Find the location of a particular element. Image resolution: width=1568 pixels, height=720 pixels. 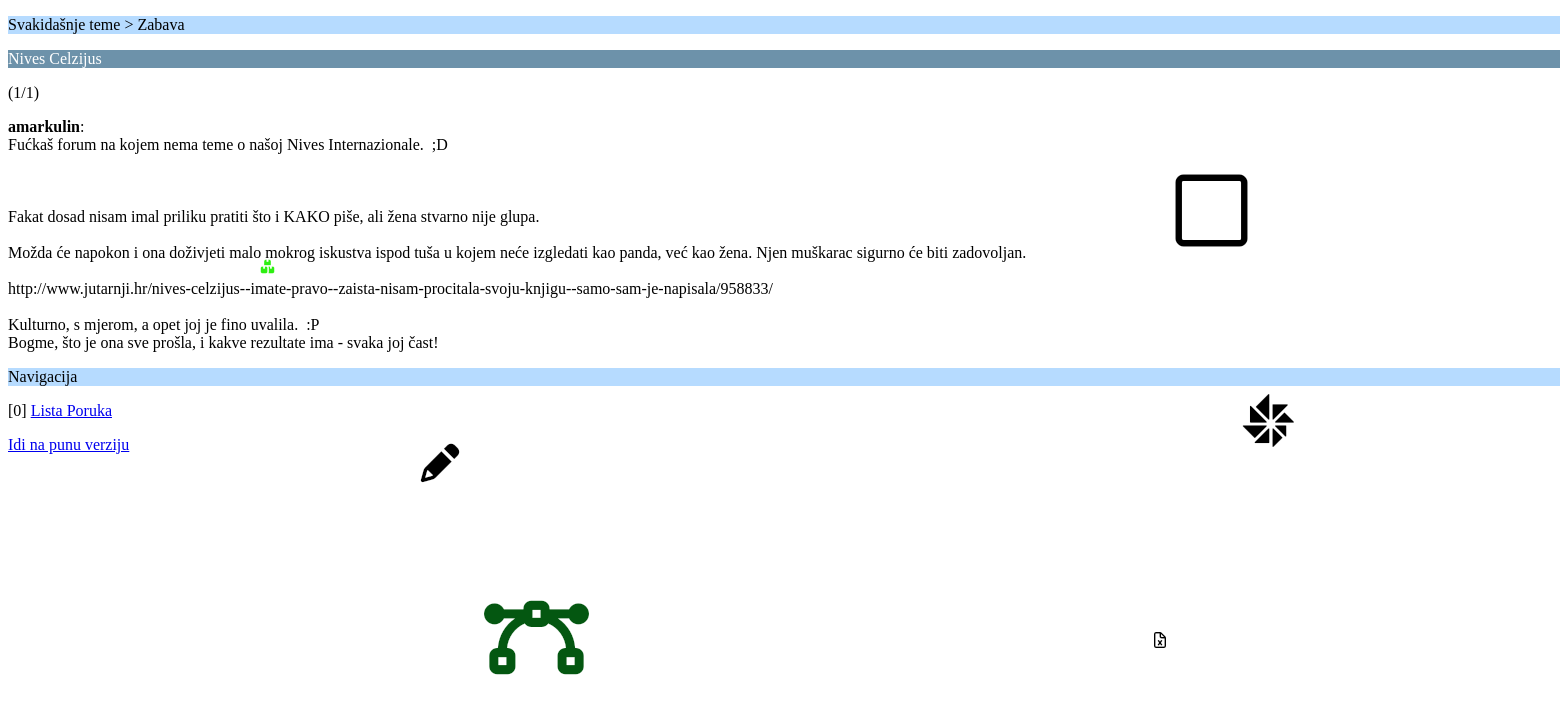

view inventory or stock items is located at coordinates (267, 266).